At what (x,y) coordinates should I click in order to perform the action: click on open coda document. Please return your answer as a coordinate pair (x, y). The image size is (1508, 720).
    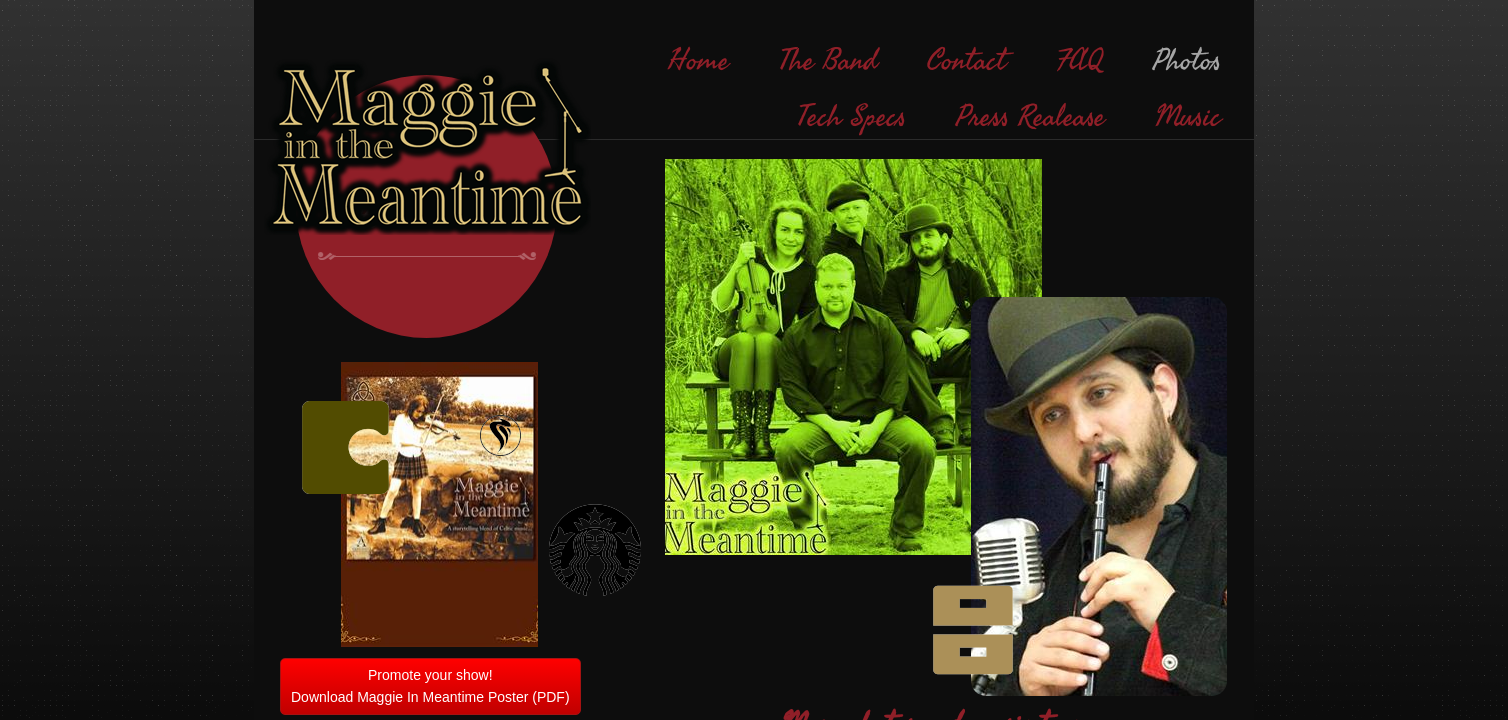
    Looking at the image, I should click on (345, 447).